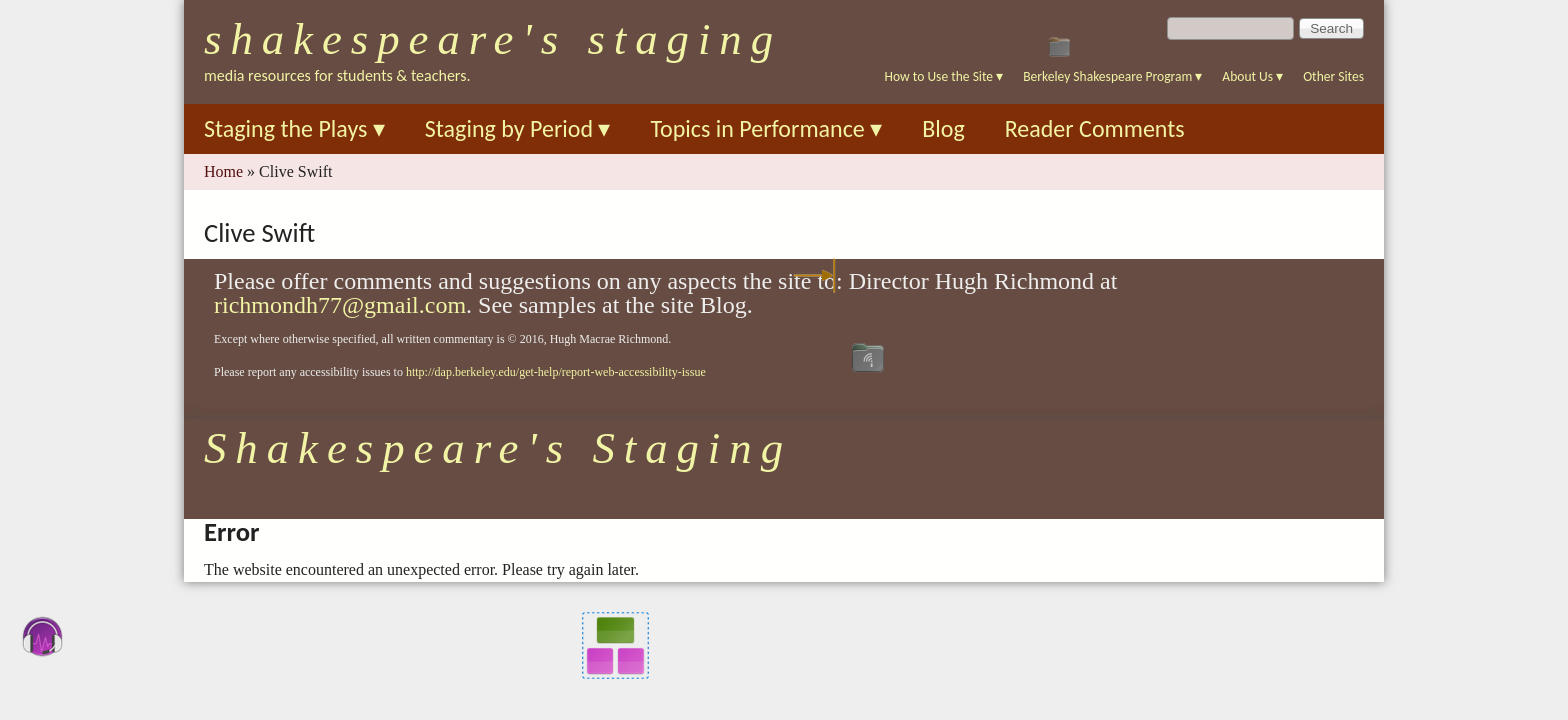  I want to click on audio headset device connected, so click(42, 636).